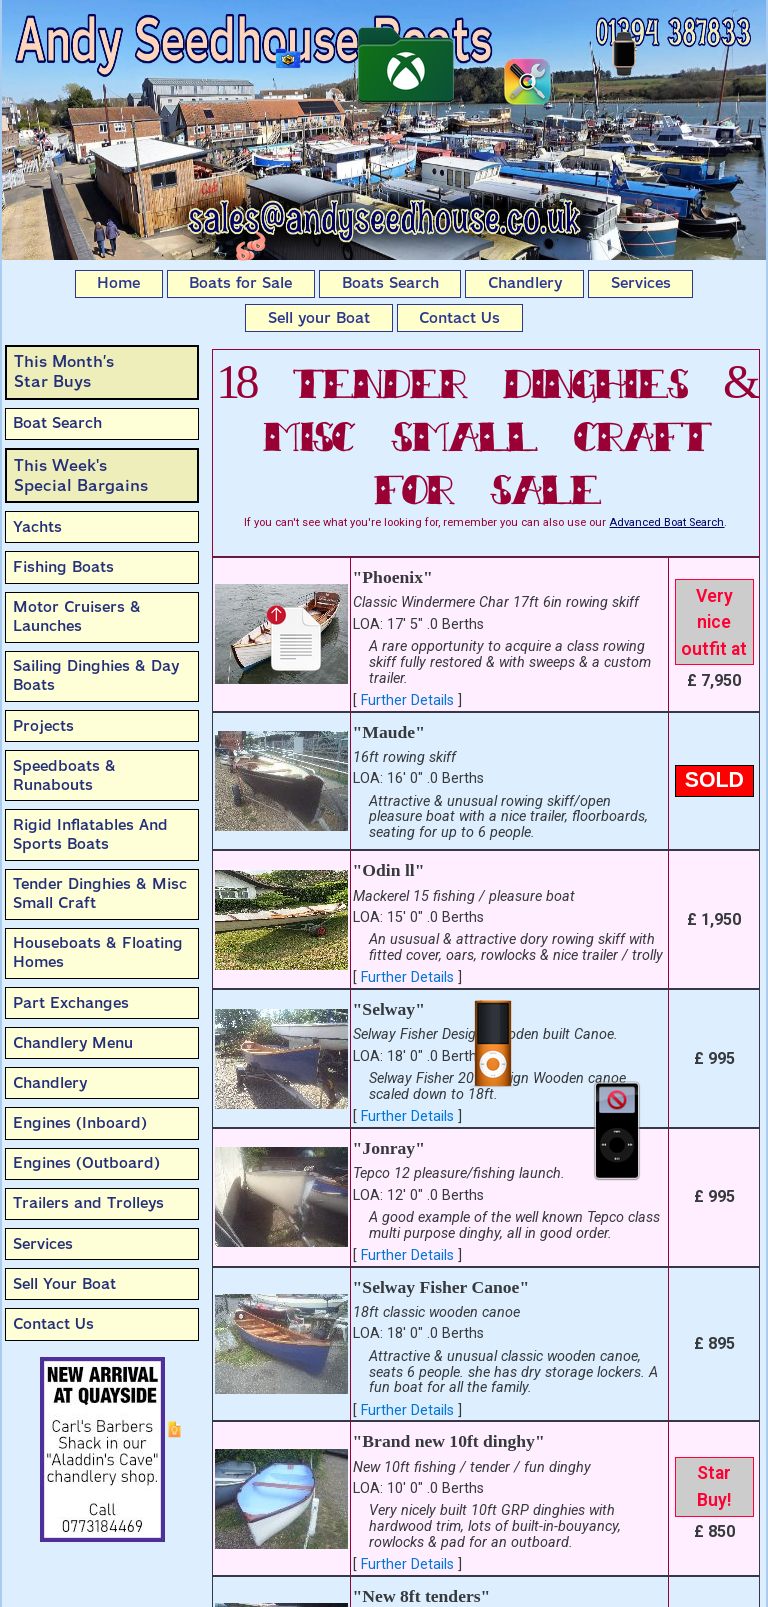  Describe the element at coordinates (624, 54) in the screenshot. I see `manage connected Apple Watch device` at that location.